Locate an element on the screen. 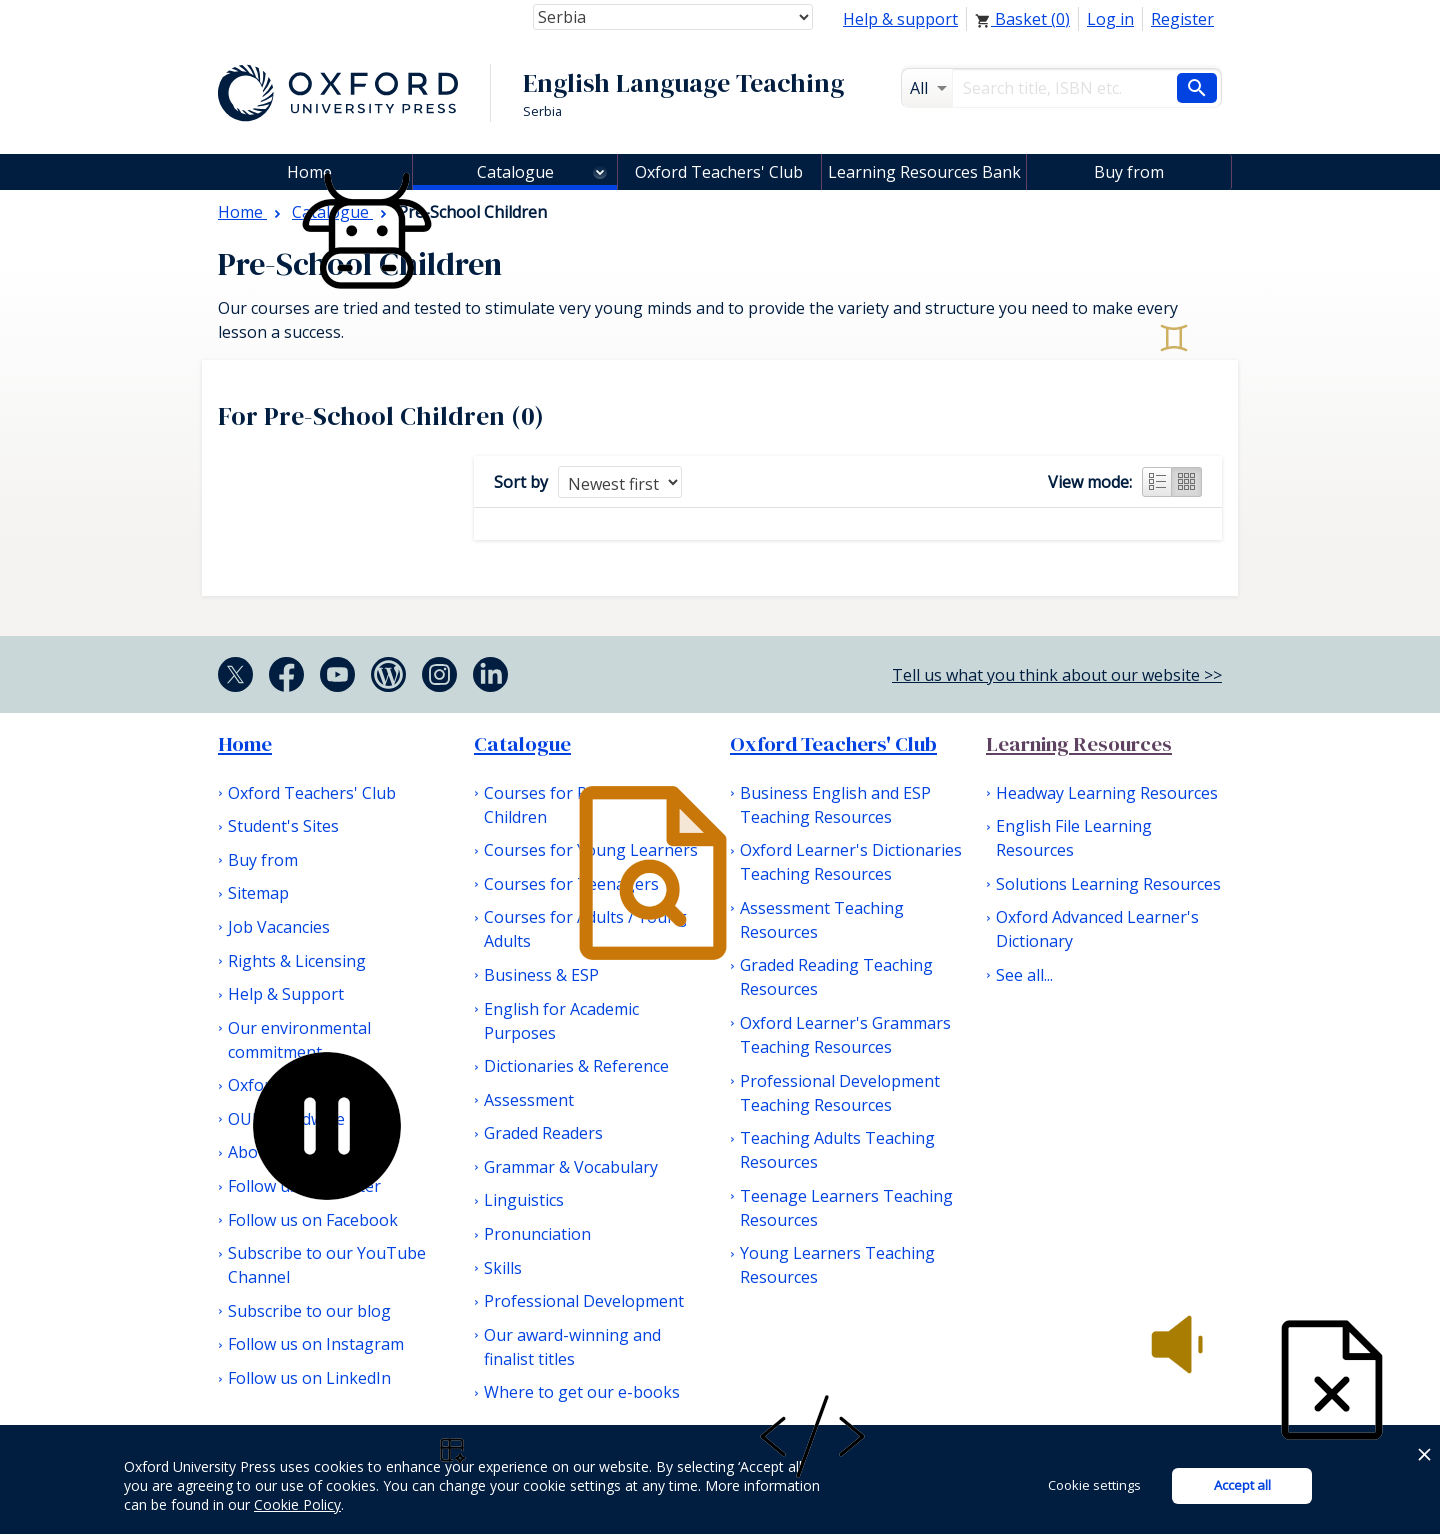 This screenshot has width=1440, height=1534. search within a document or file is located at coordinates (653, 873).